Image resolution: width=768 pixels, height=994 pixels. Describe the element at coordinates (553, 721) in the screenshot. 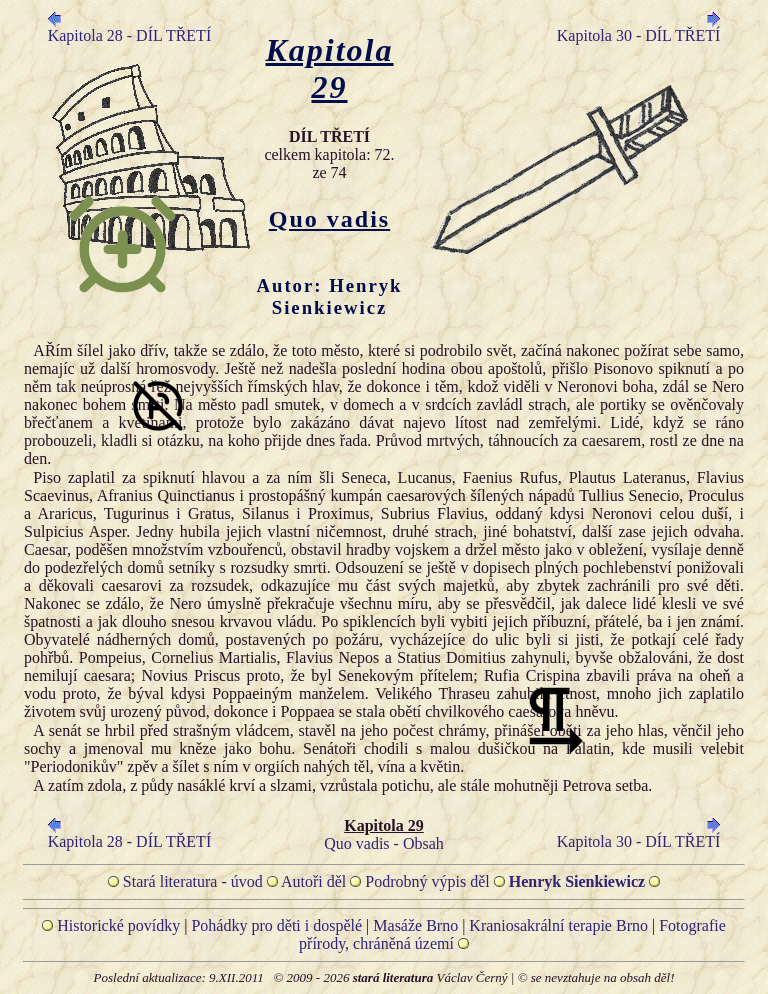

I see `set text direction to left-to-right` at that location.